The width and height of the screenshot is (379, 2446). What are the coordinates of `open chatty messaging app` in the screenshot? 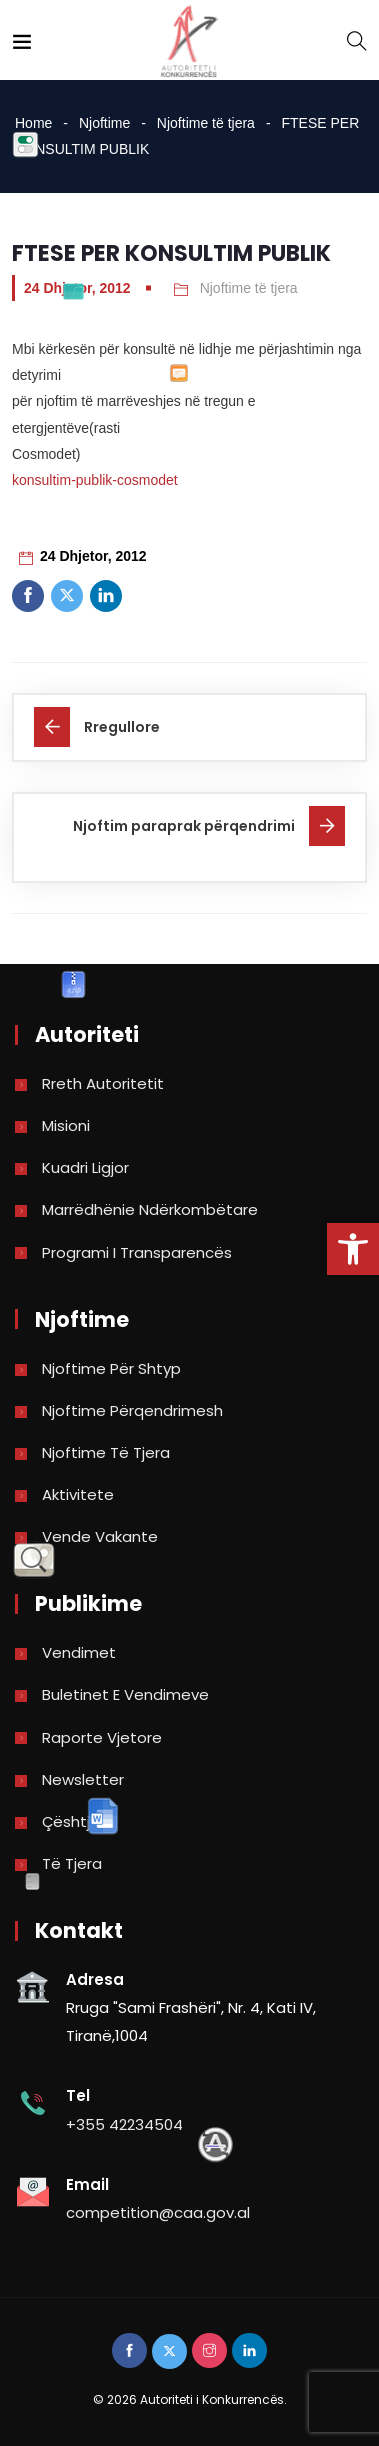 It's located at (179, 373).